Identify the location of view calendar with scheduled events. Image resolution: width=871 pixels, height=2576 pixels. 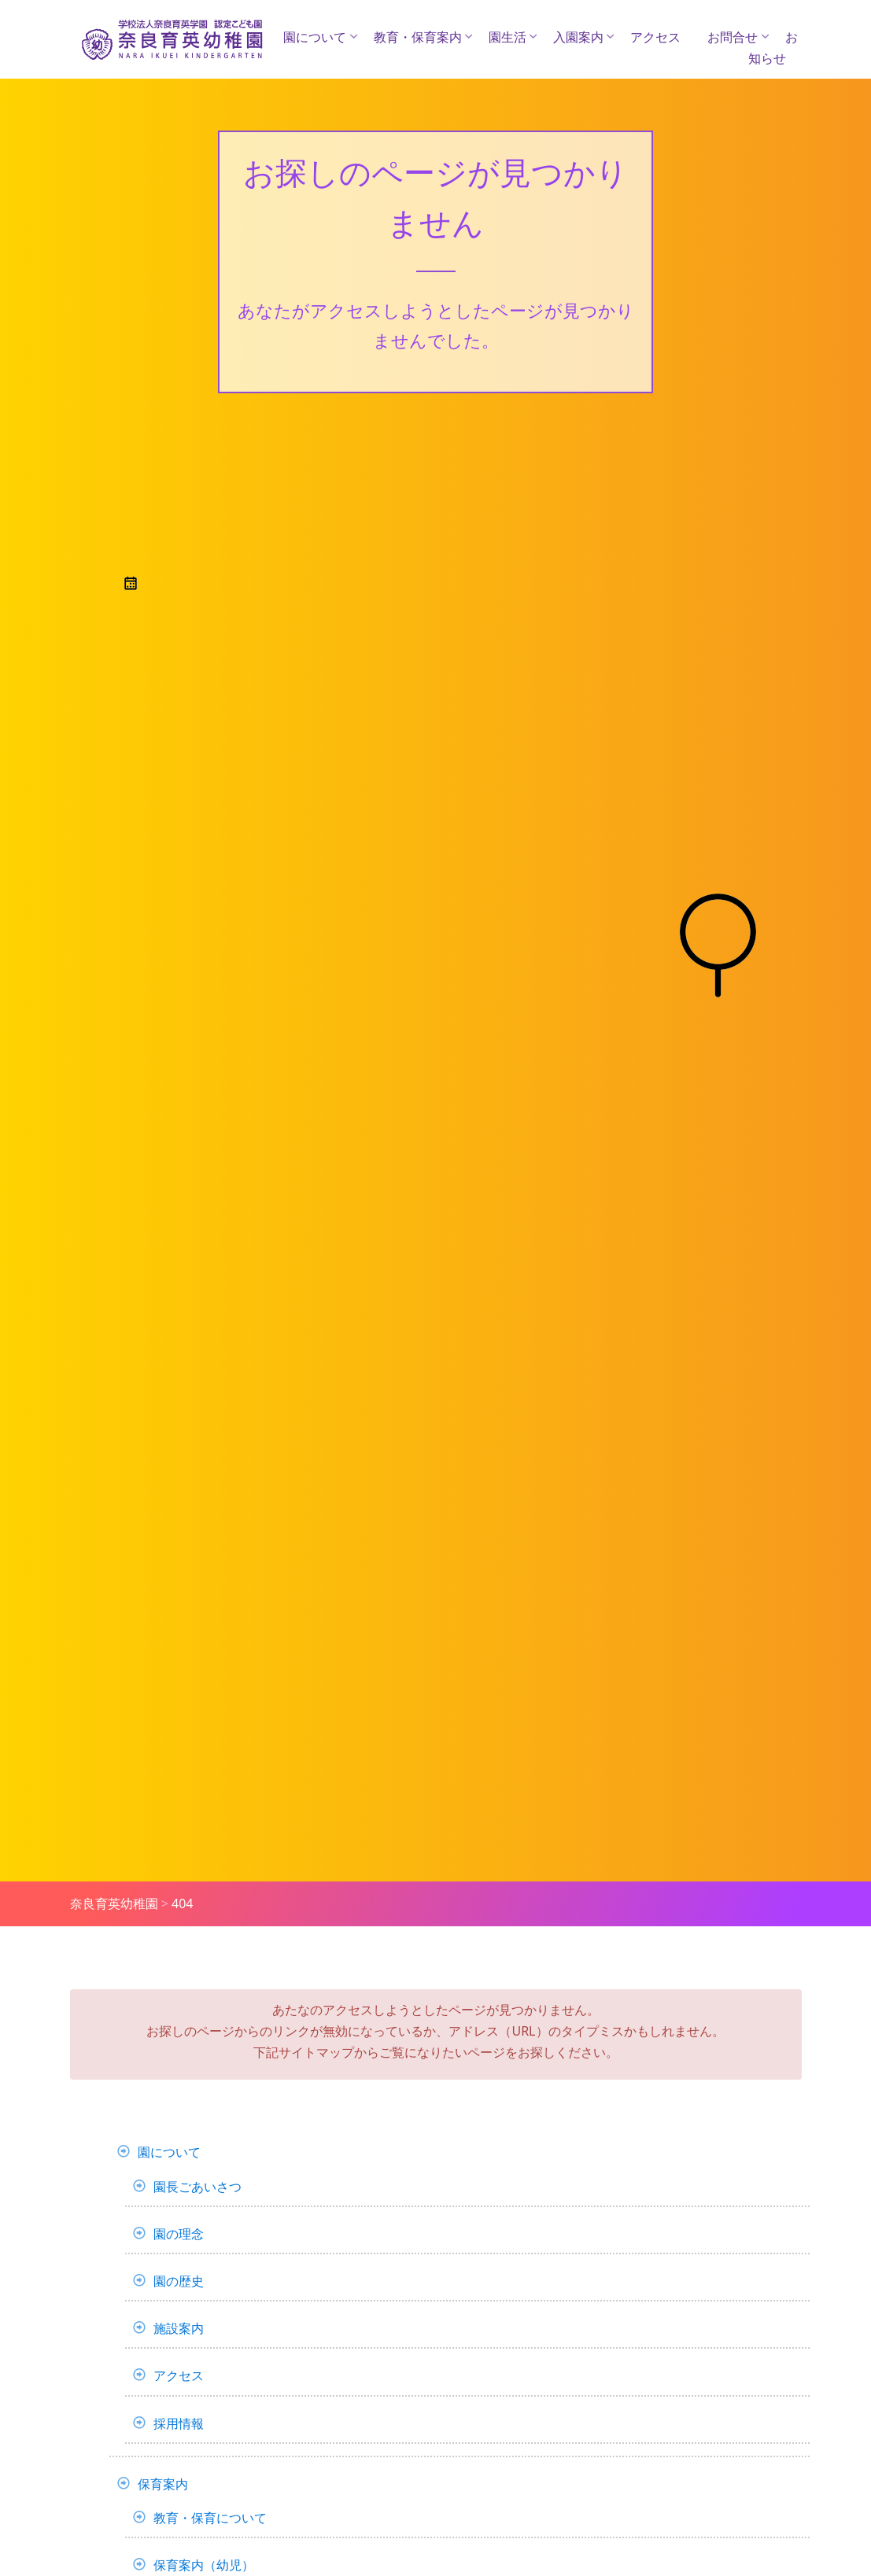
(131, 584).